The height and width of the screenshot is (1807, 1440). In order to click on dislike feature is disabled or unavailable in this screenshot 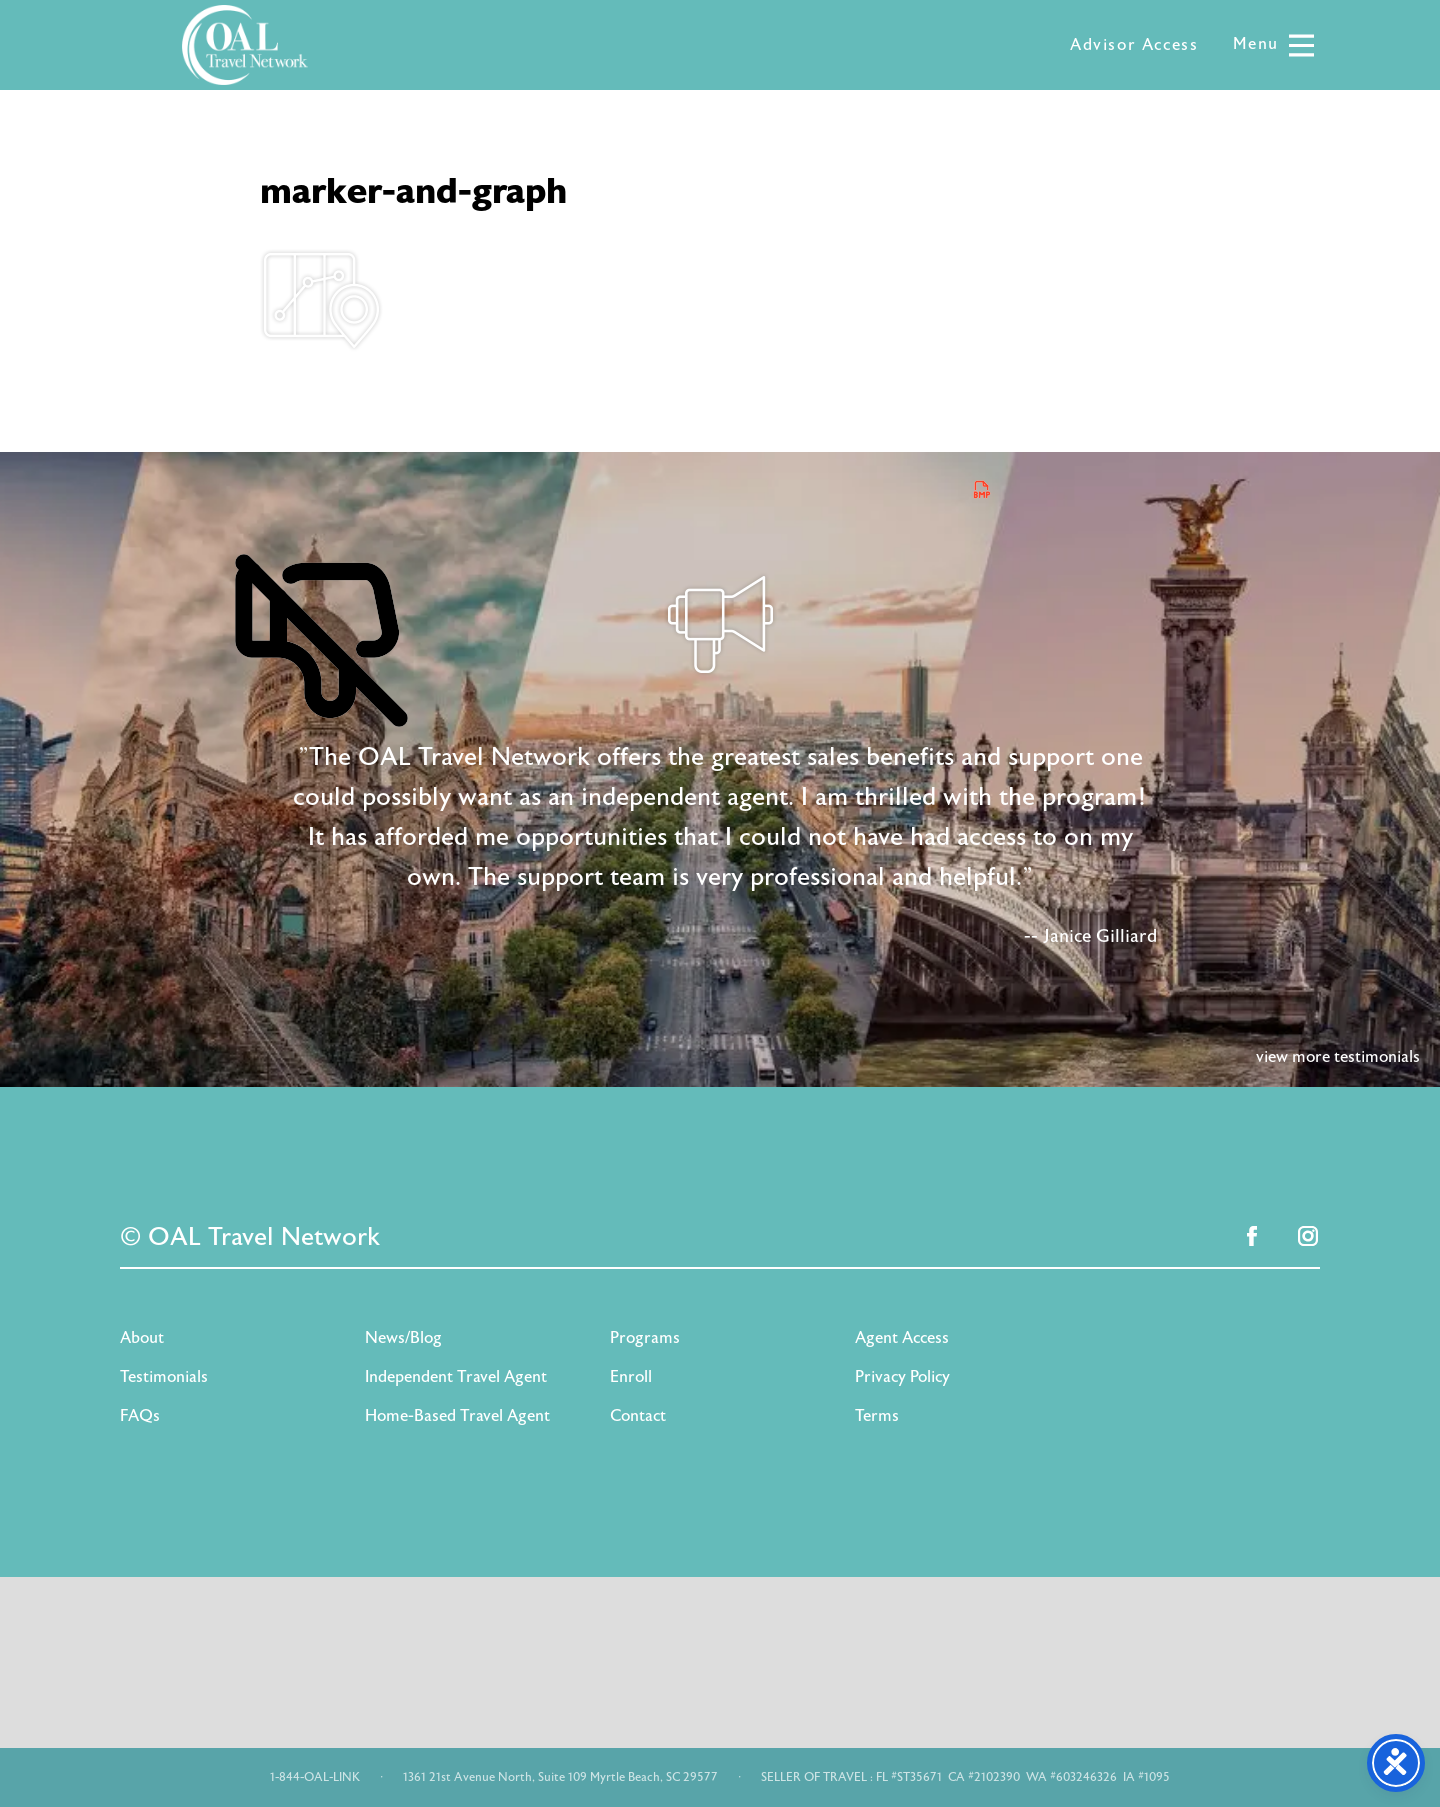, I will do `click(321, 640)`.